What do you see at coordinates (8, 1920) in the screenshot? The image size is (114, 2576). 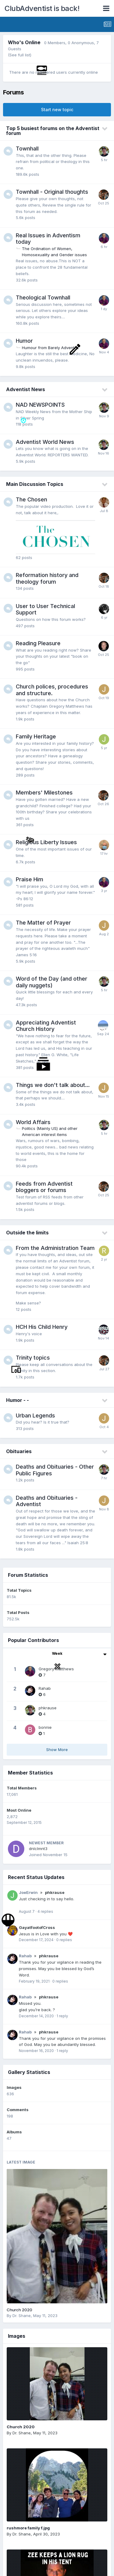 I see `browse asian or rice-based cuisine options` at bounding box center [8, 1920].